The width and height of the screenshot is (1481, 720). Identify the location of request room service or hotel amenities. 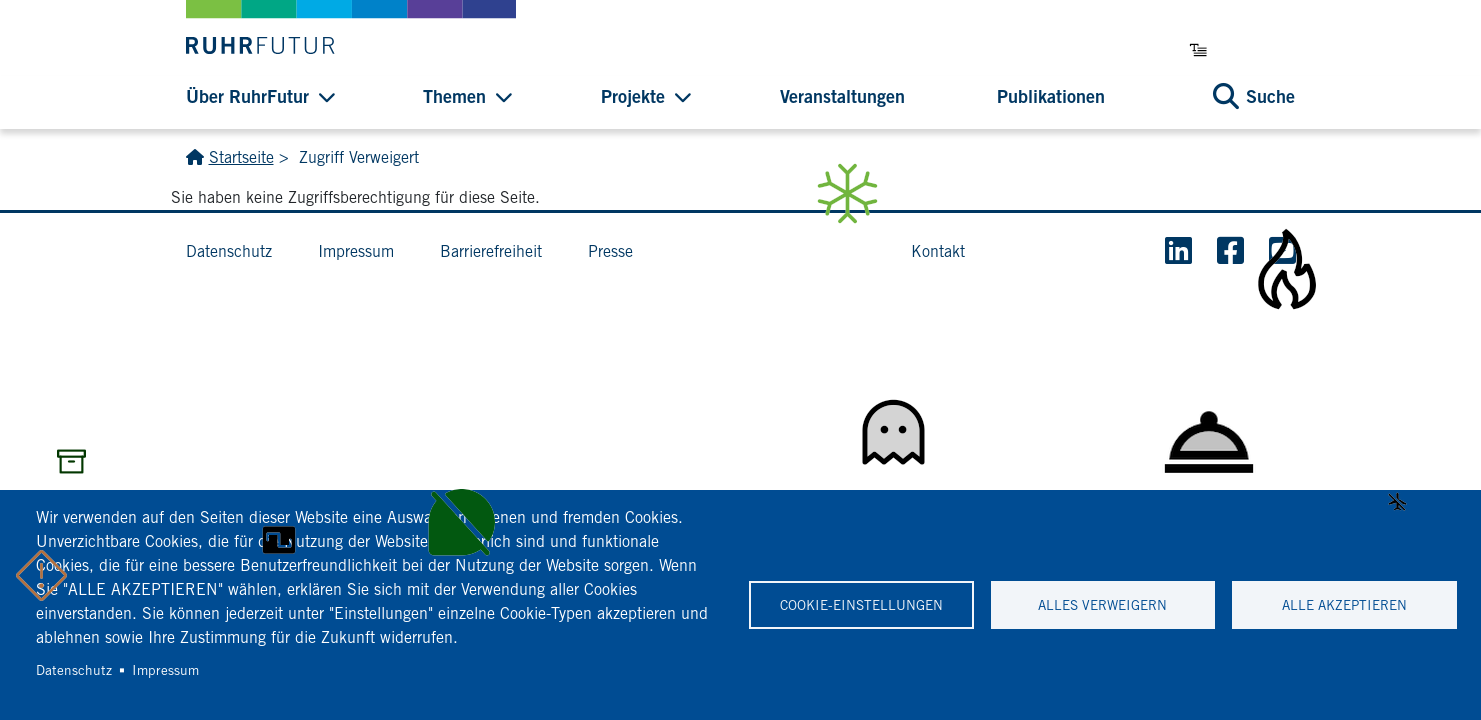
(1209, 442).